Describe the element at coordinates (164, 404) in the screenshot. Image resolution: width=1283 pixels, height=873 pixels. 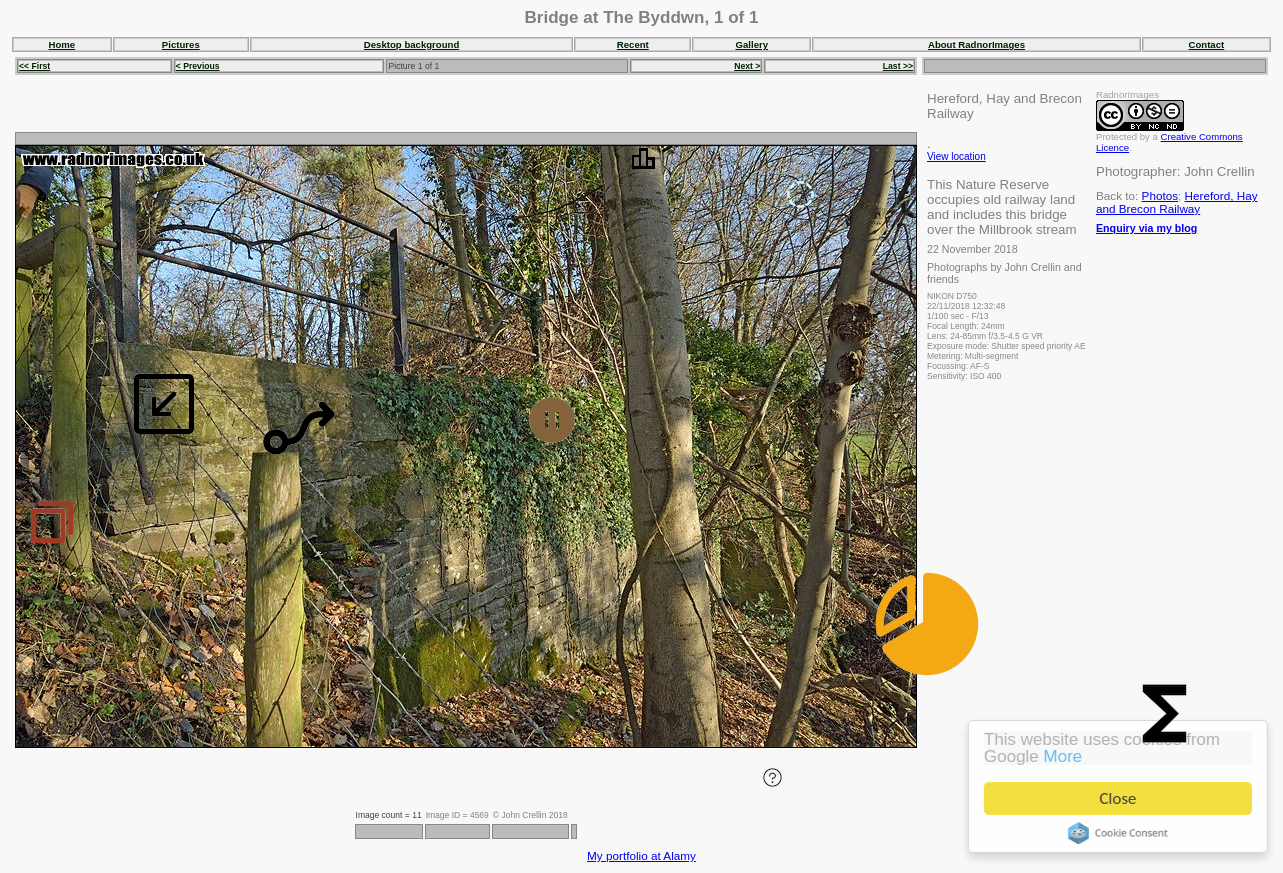
I see `move content to bottom-left corner` at that location.